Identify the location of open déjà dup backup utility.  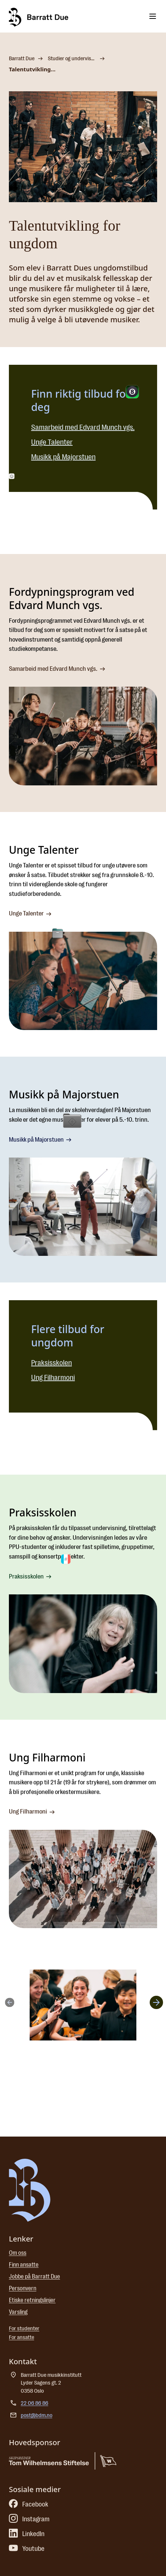
(11, 476).